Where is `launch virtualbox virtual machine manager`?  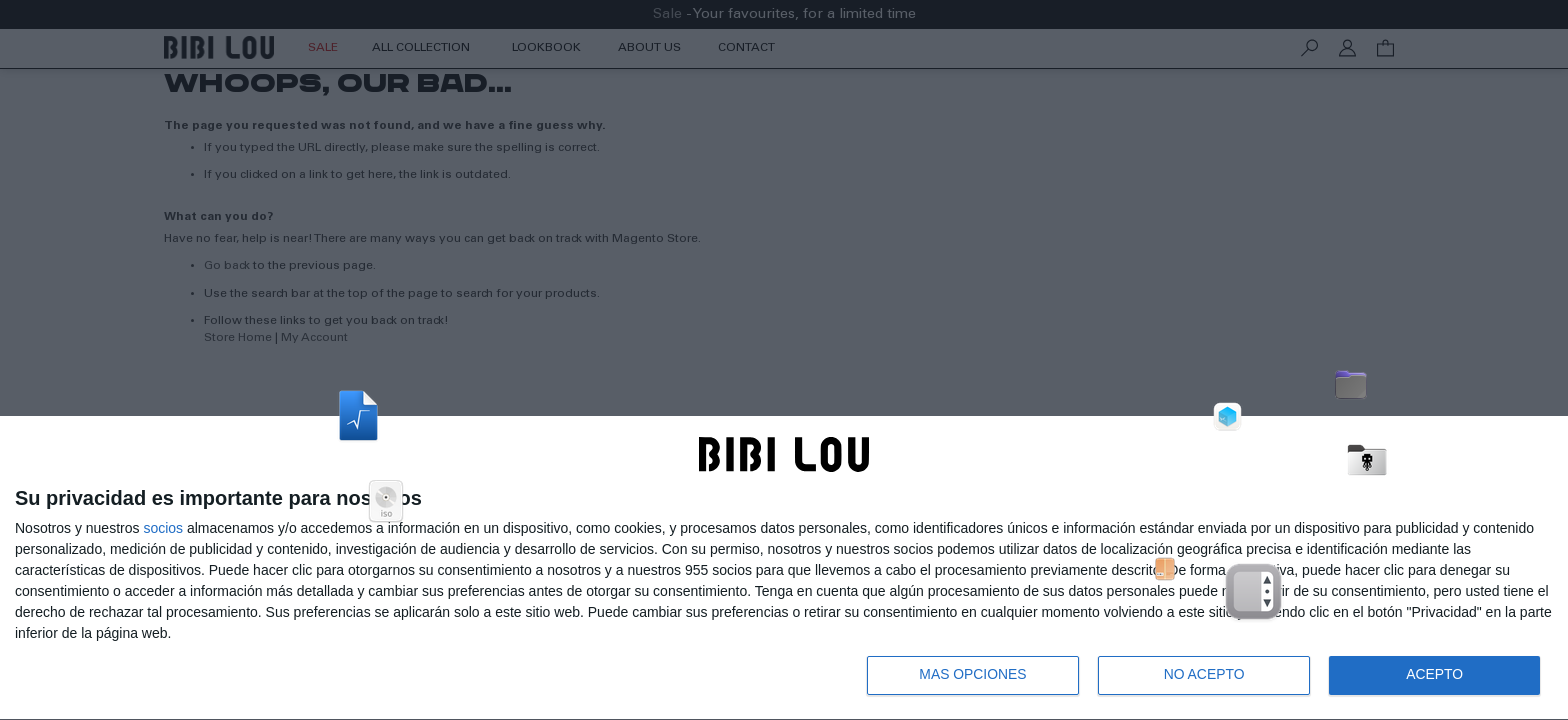
launch virtualbox virtual machine manager is located at coordinates (1227, 416).